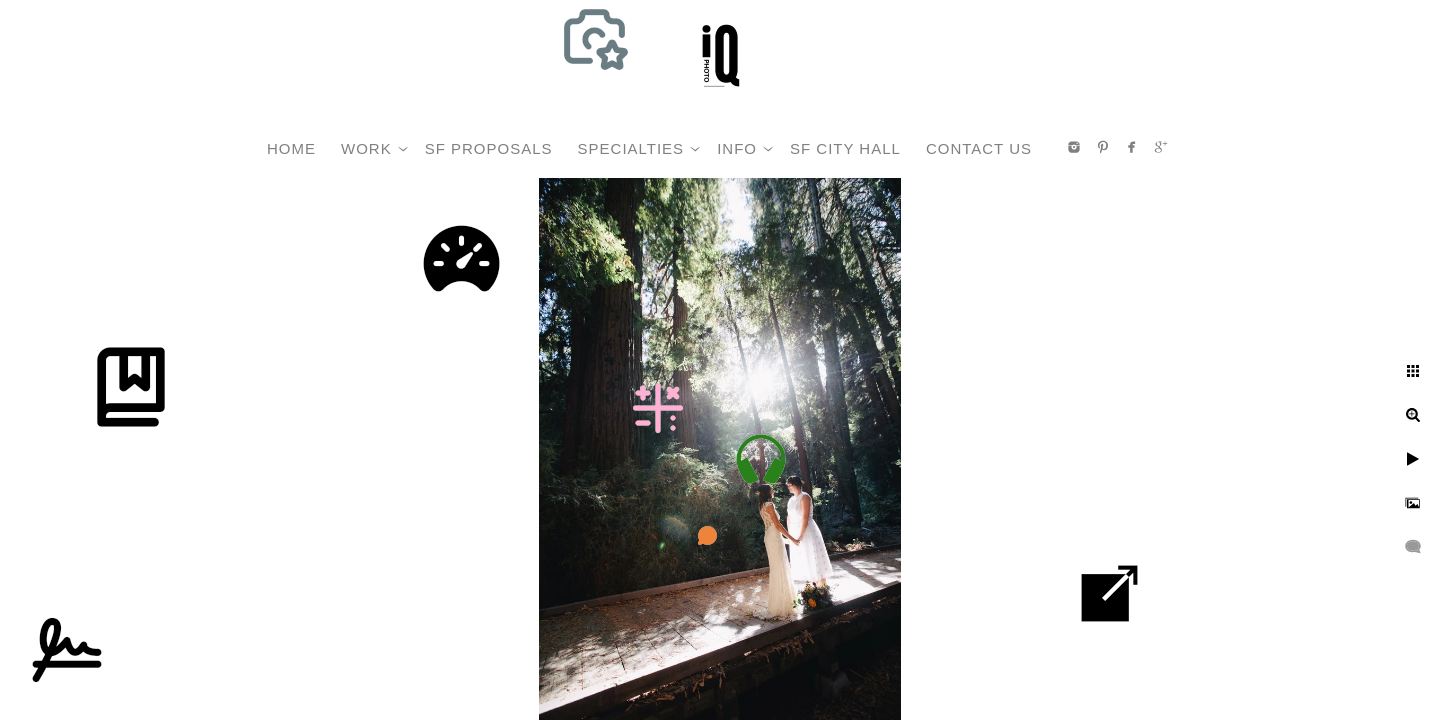 The image size is (1440, 720). What do you see at coordinates (594, 36) in the screenshot?
I see `mark a photo as favorite` at bounding box center [594, 36].